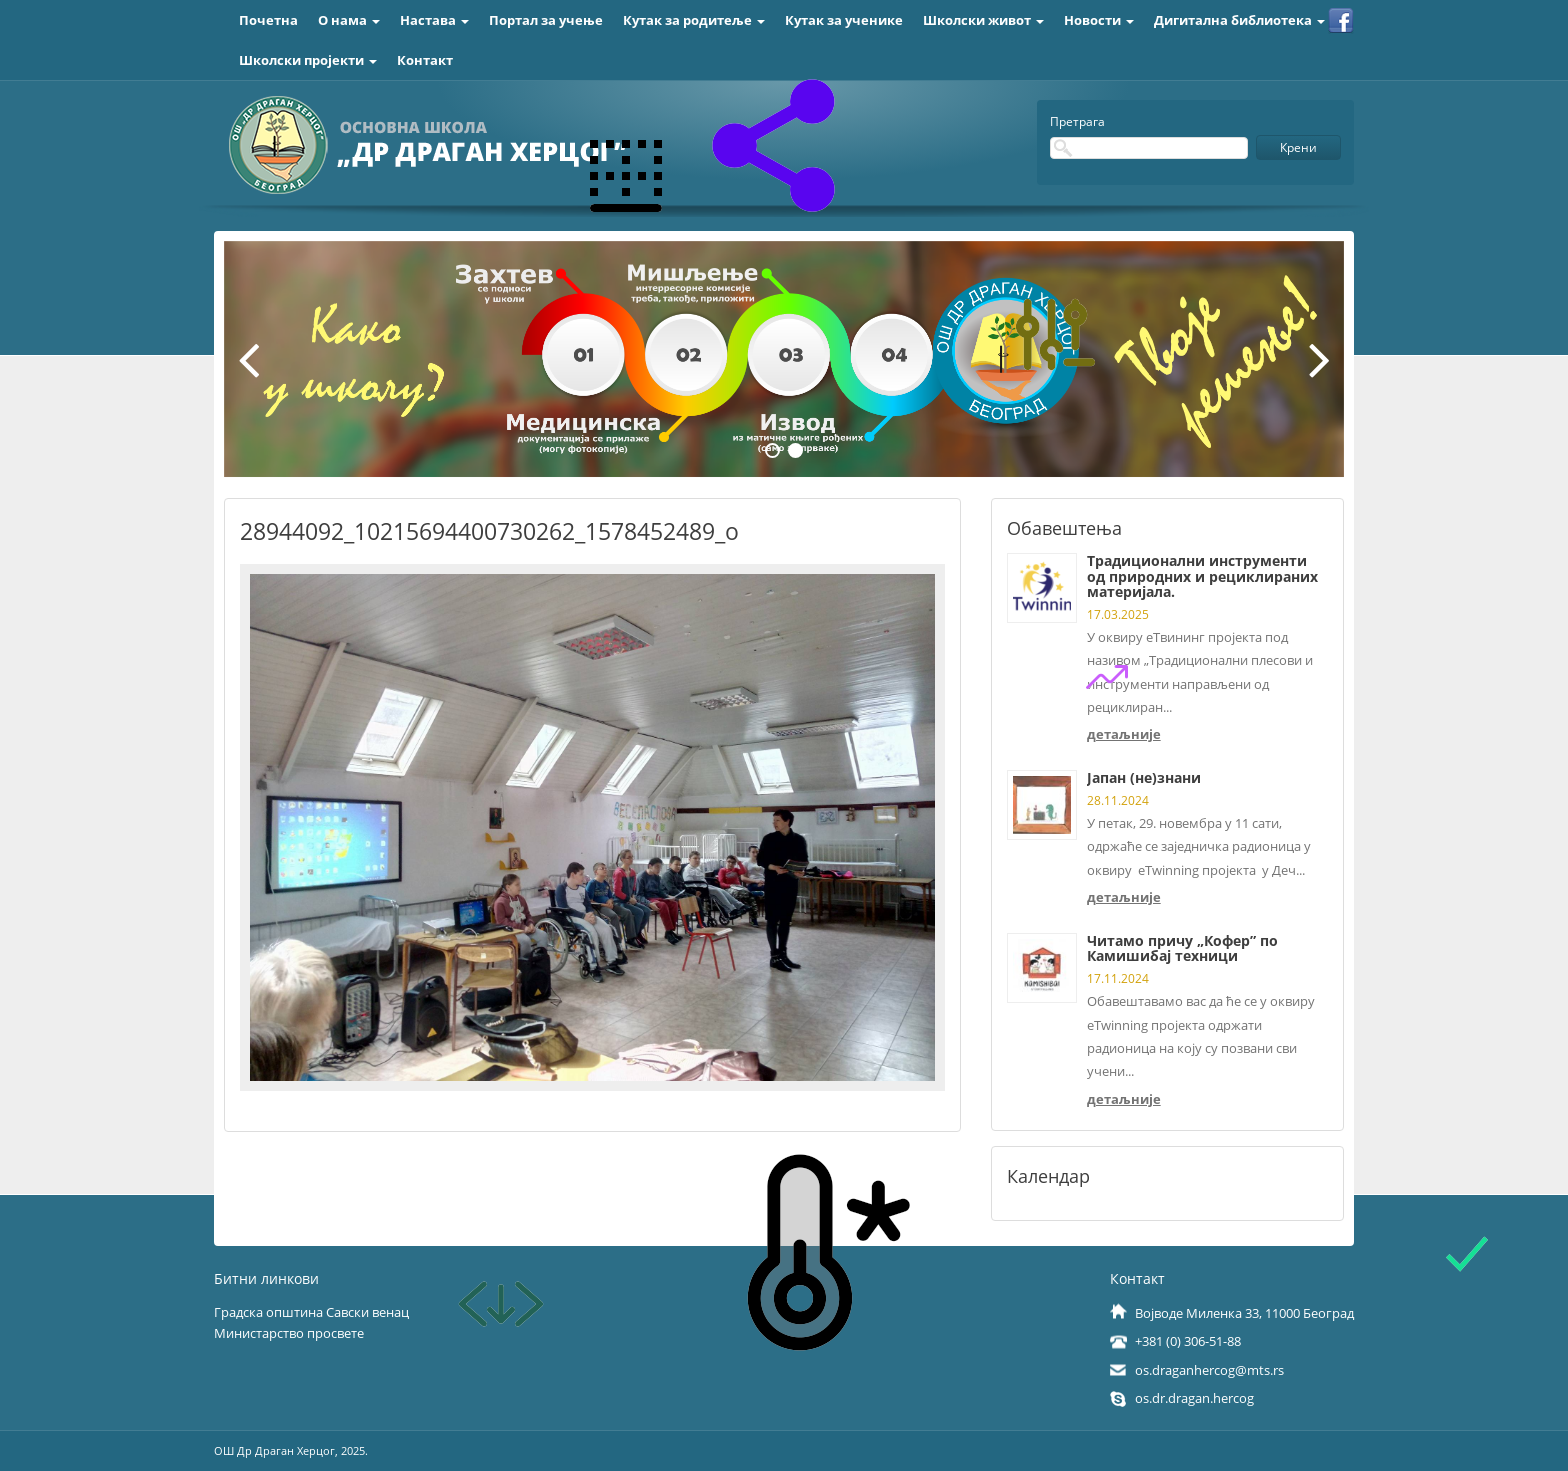  Describe the element at coordinates (1467, 1254) in the screenshot. I see `confirm or submit an action` at that location.